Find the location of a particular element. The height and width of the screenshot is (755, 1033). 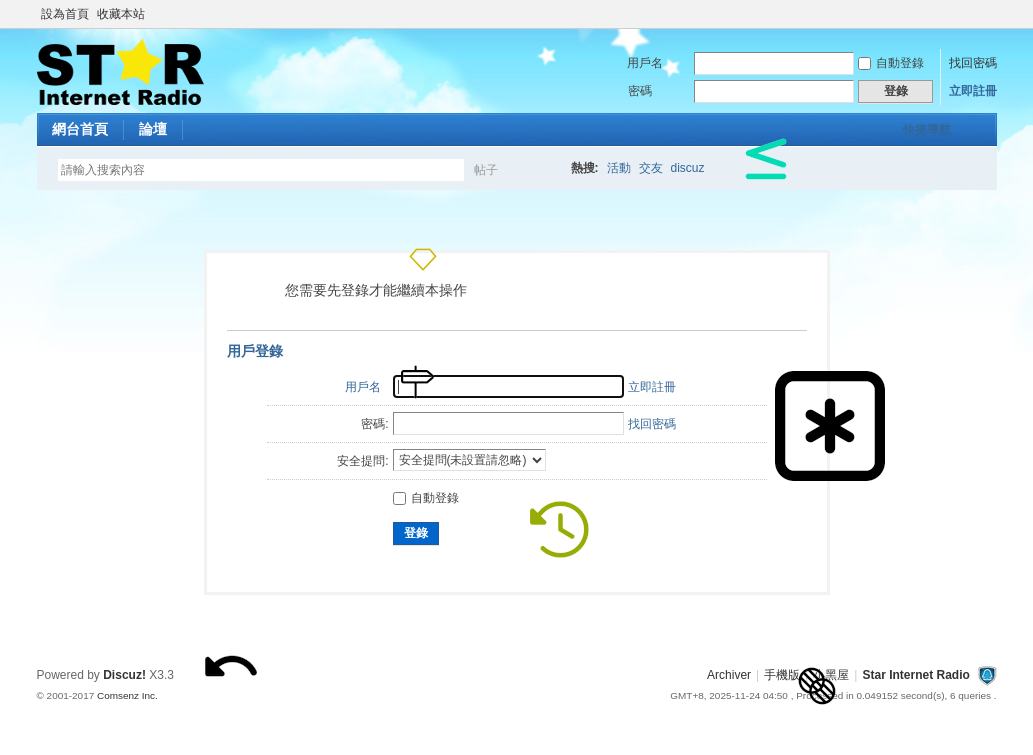

undo the last action is located at coordinates (231, 666).